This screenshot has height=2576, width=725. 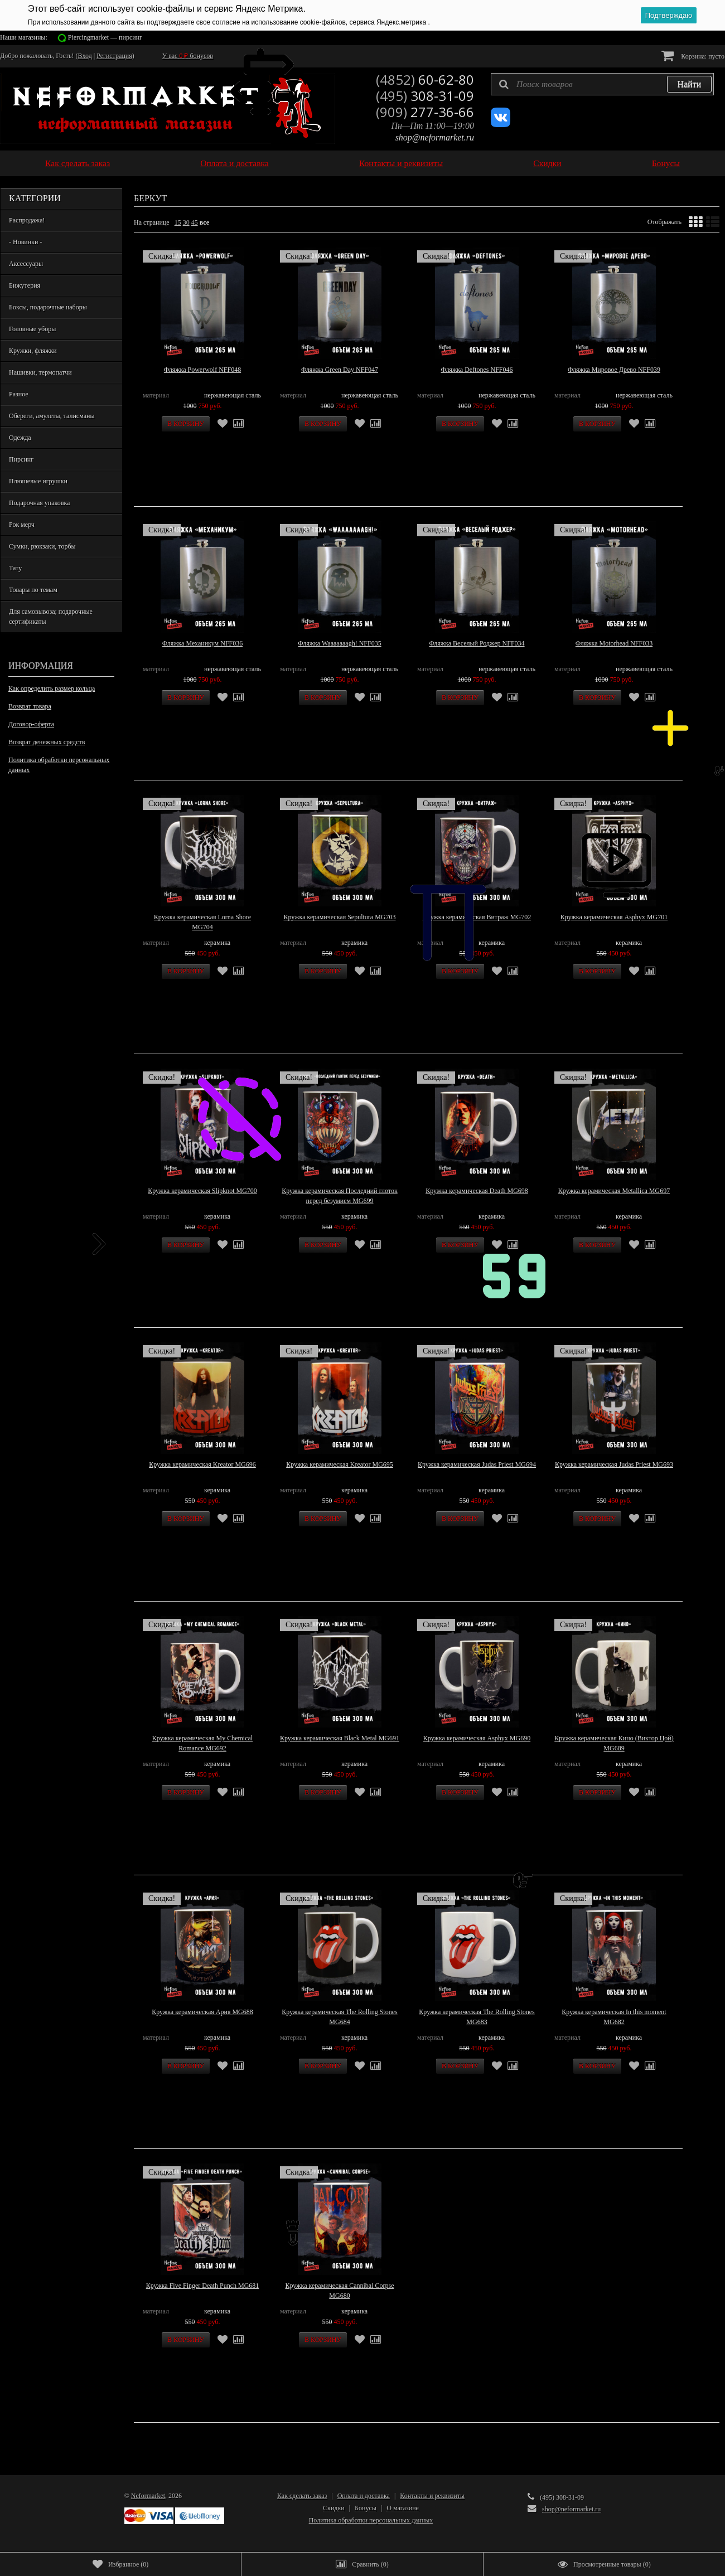 I want to click on get directions to a destination, so click(x=260, y=81).